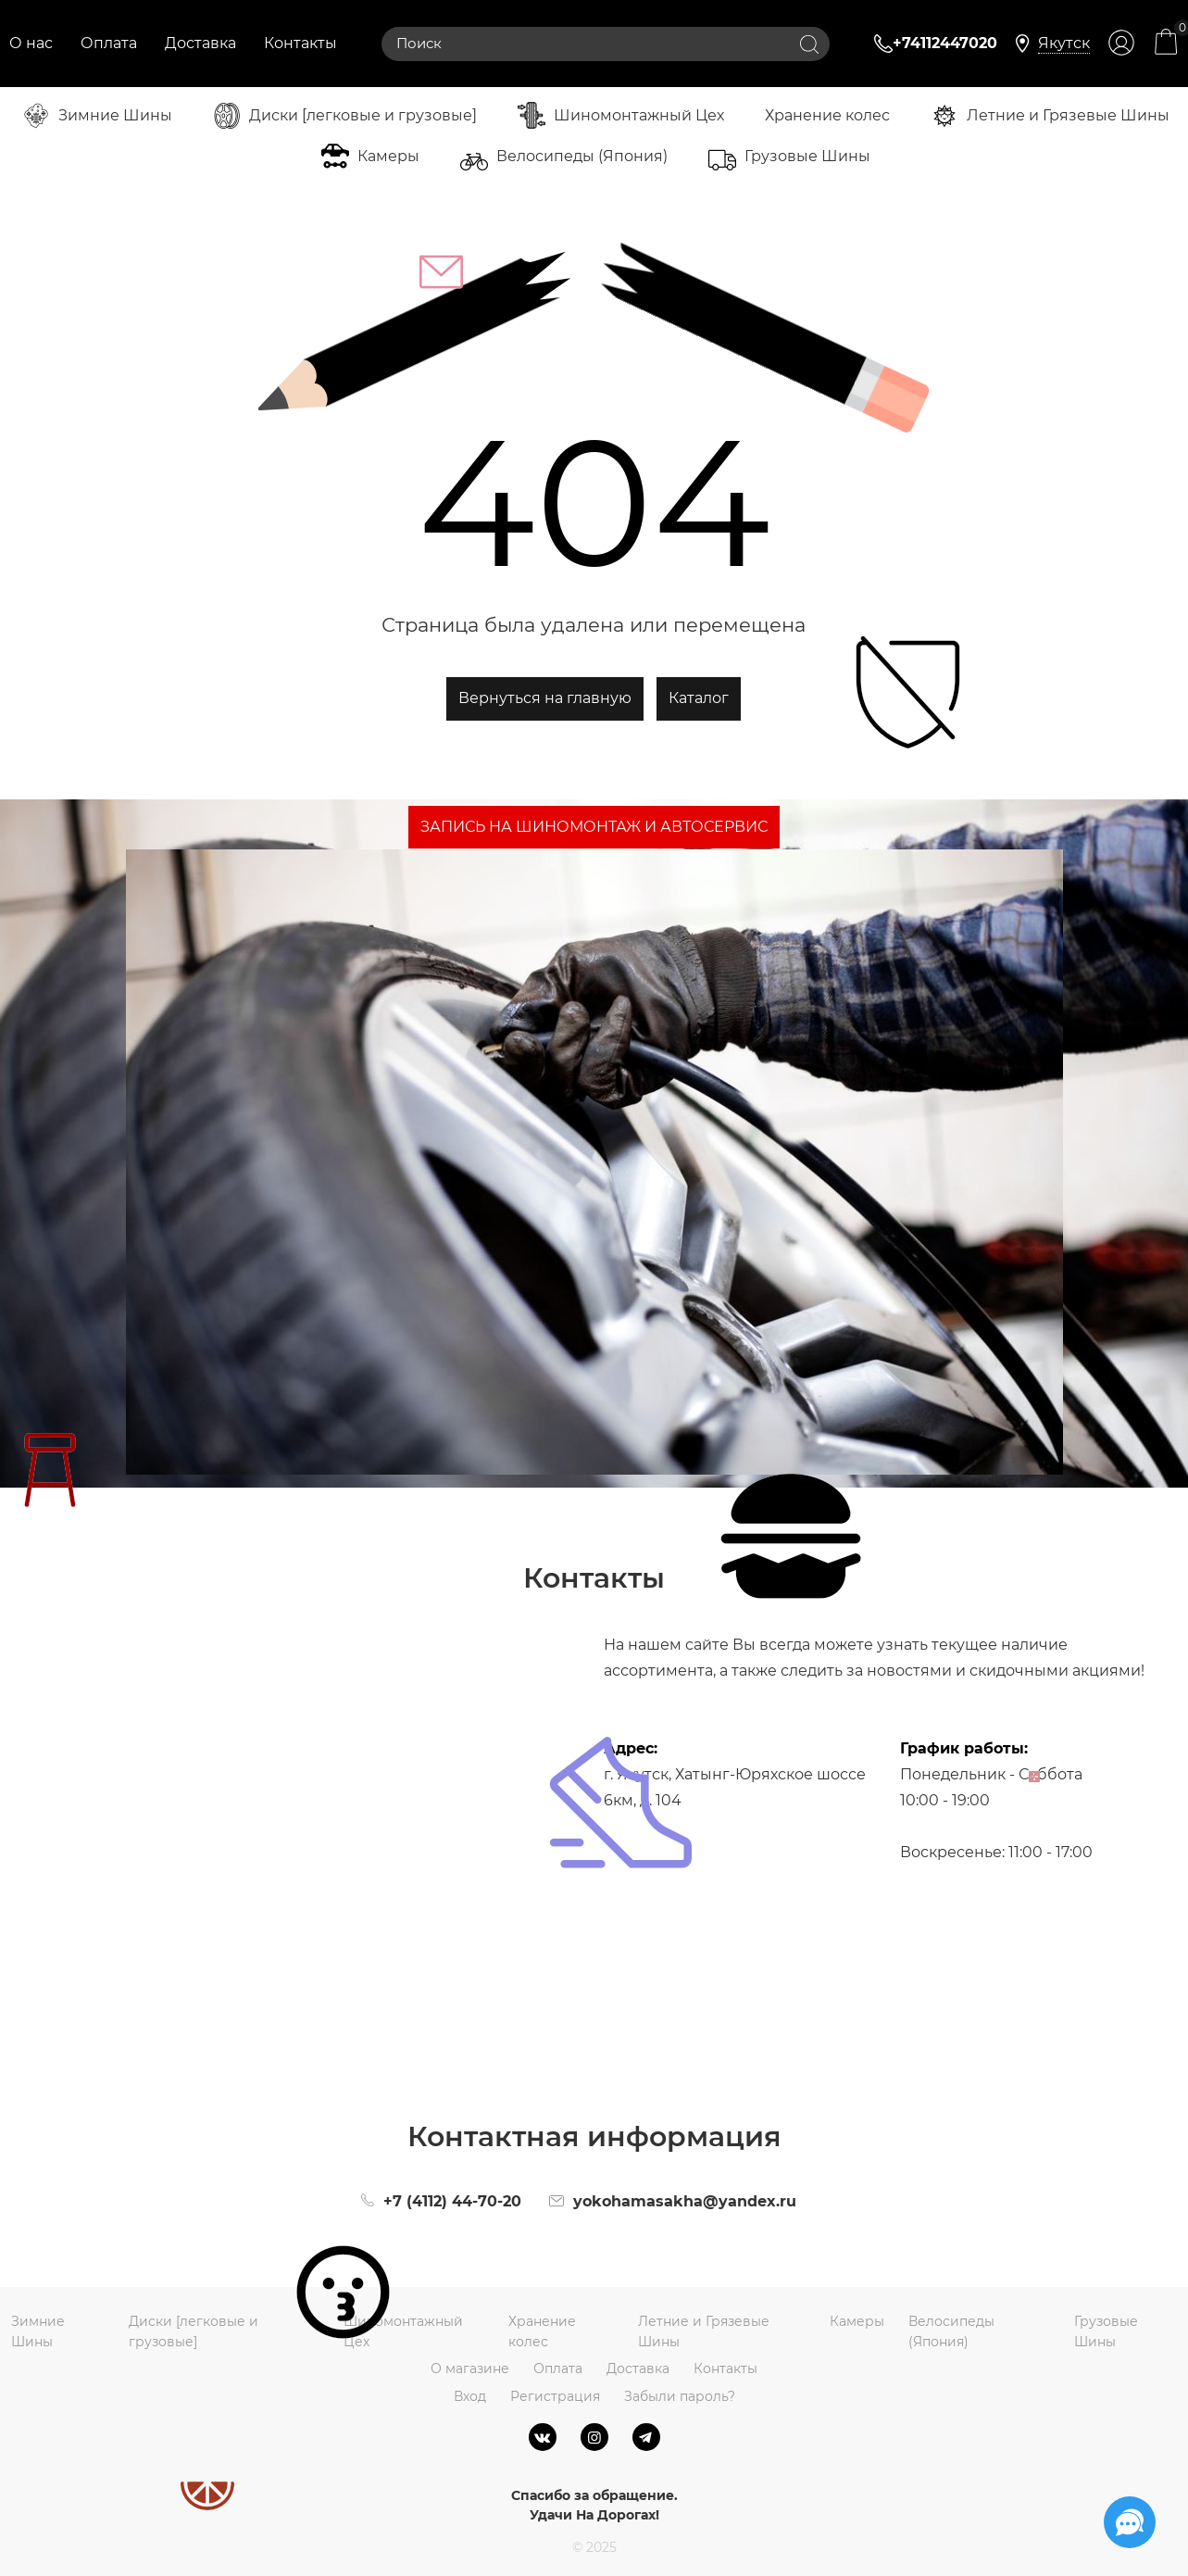  I want to click on perform division calculation, so click(1034, 1777).